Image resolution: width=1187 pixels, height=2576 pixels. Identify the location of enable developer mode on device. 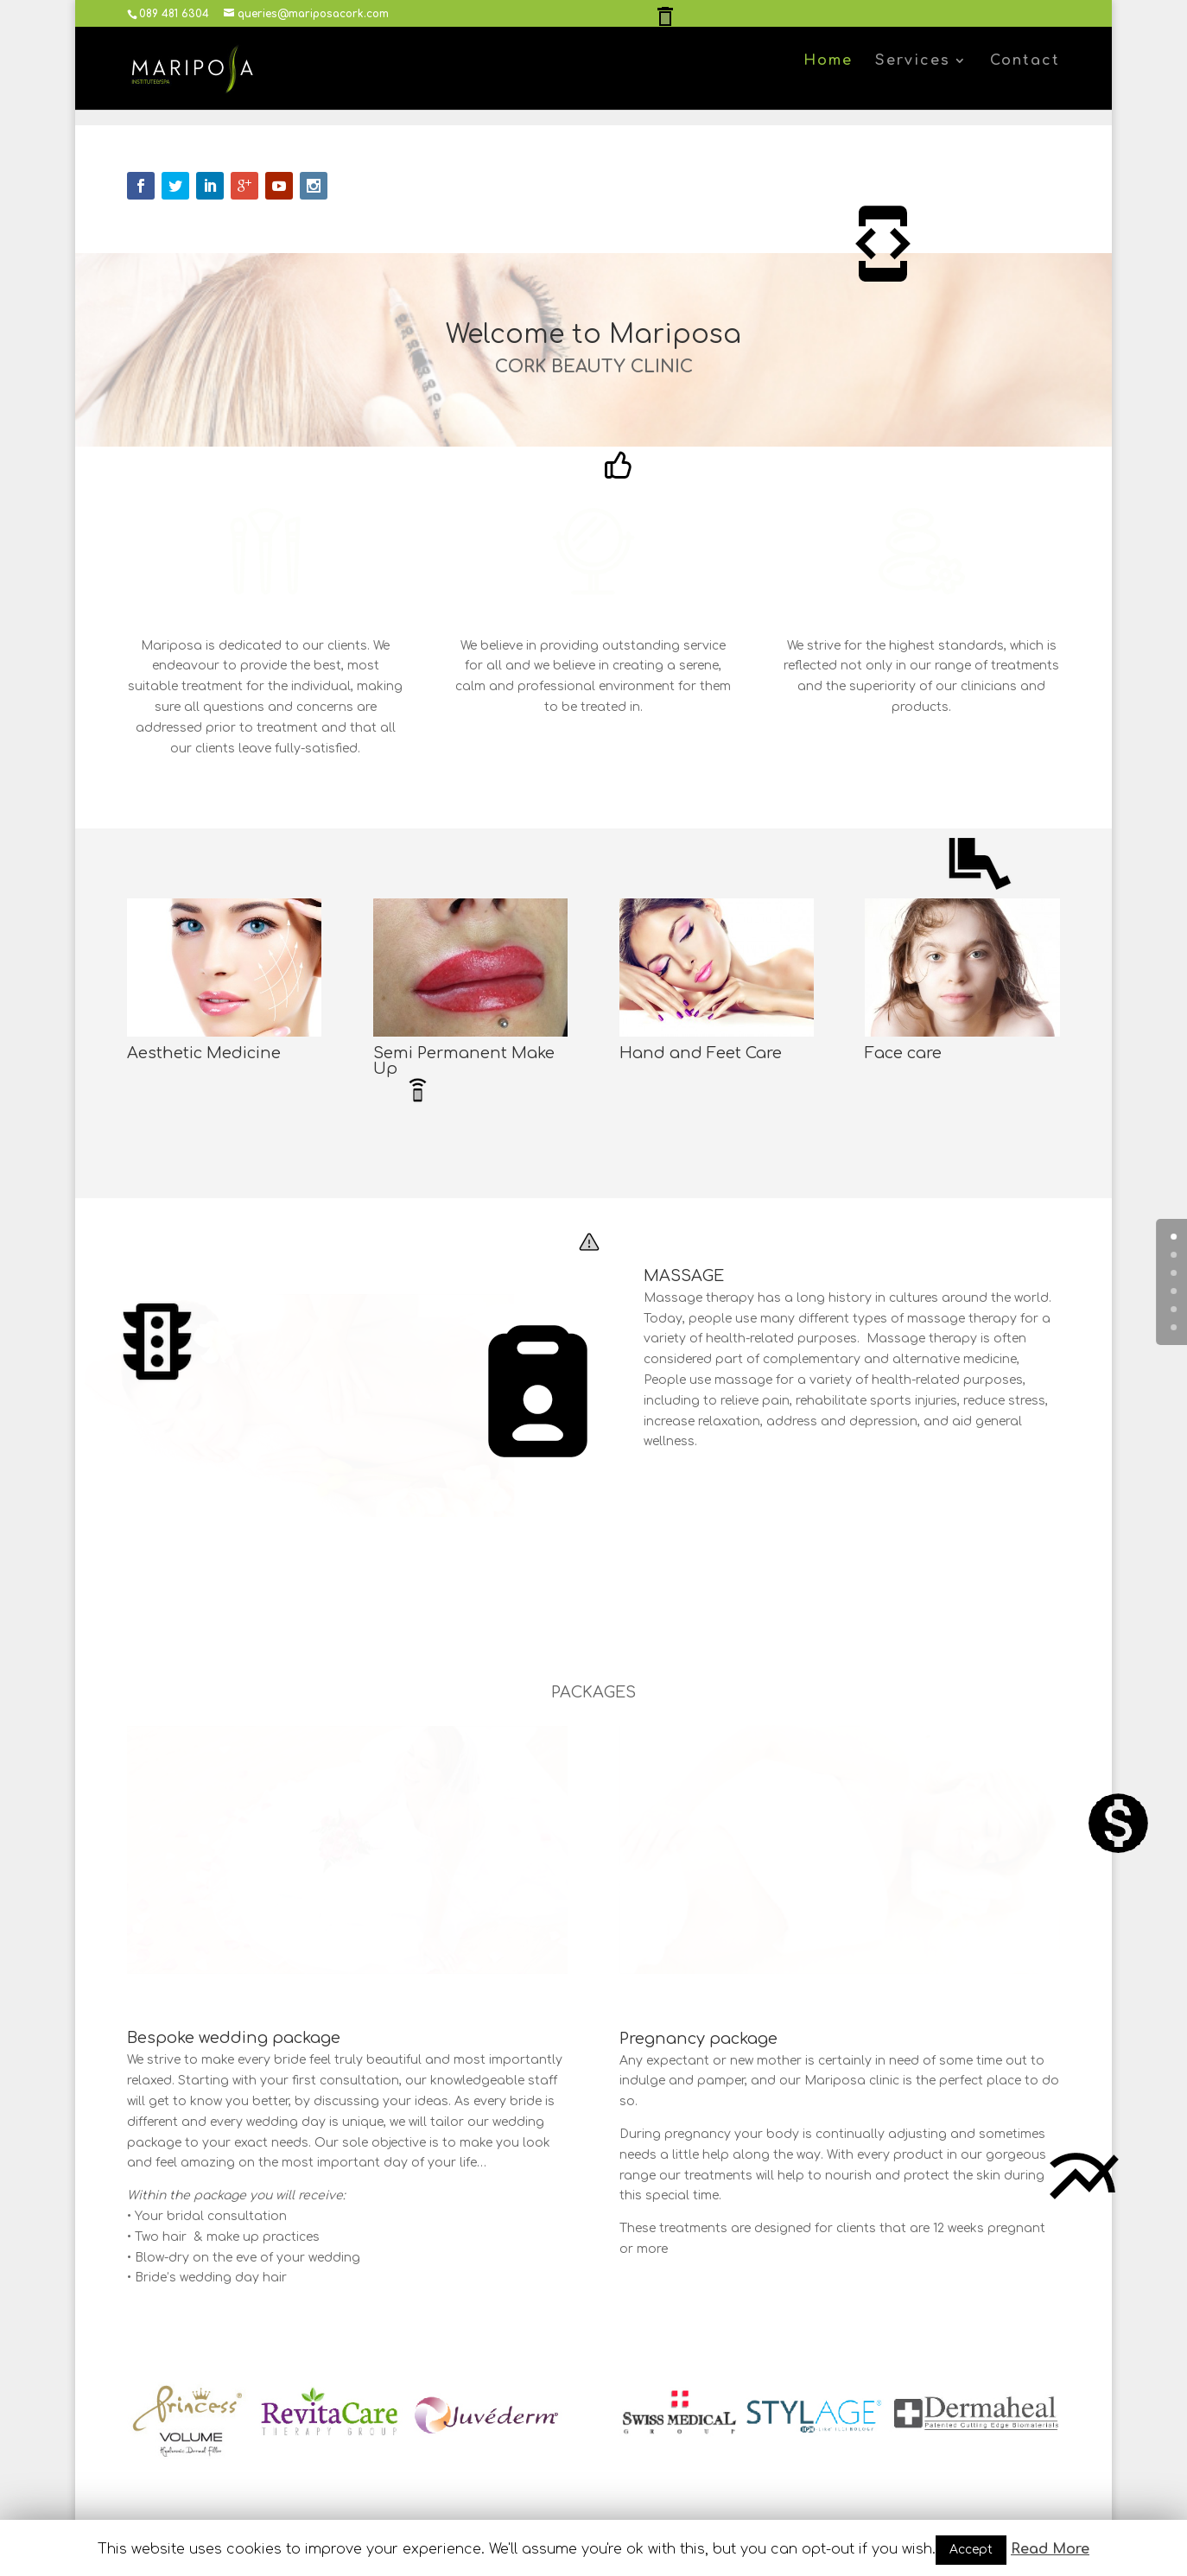
(883, 244).